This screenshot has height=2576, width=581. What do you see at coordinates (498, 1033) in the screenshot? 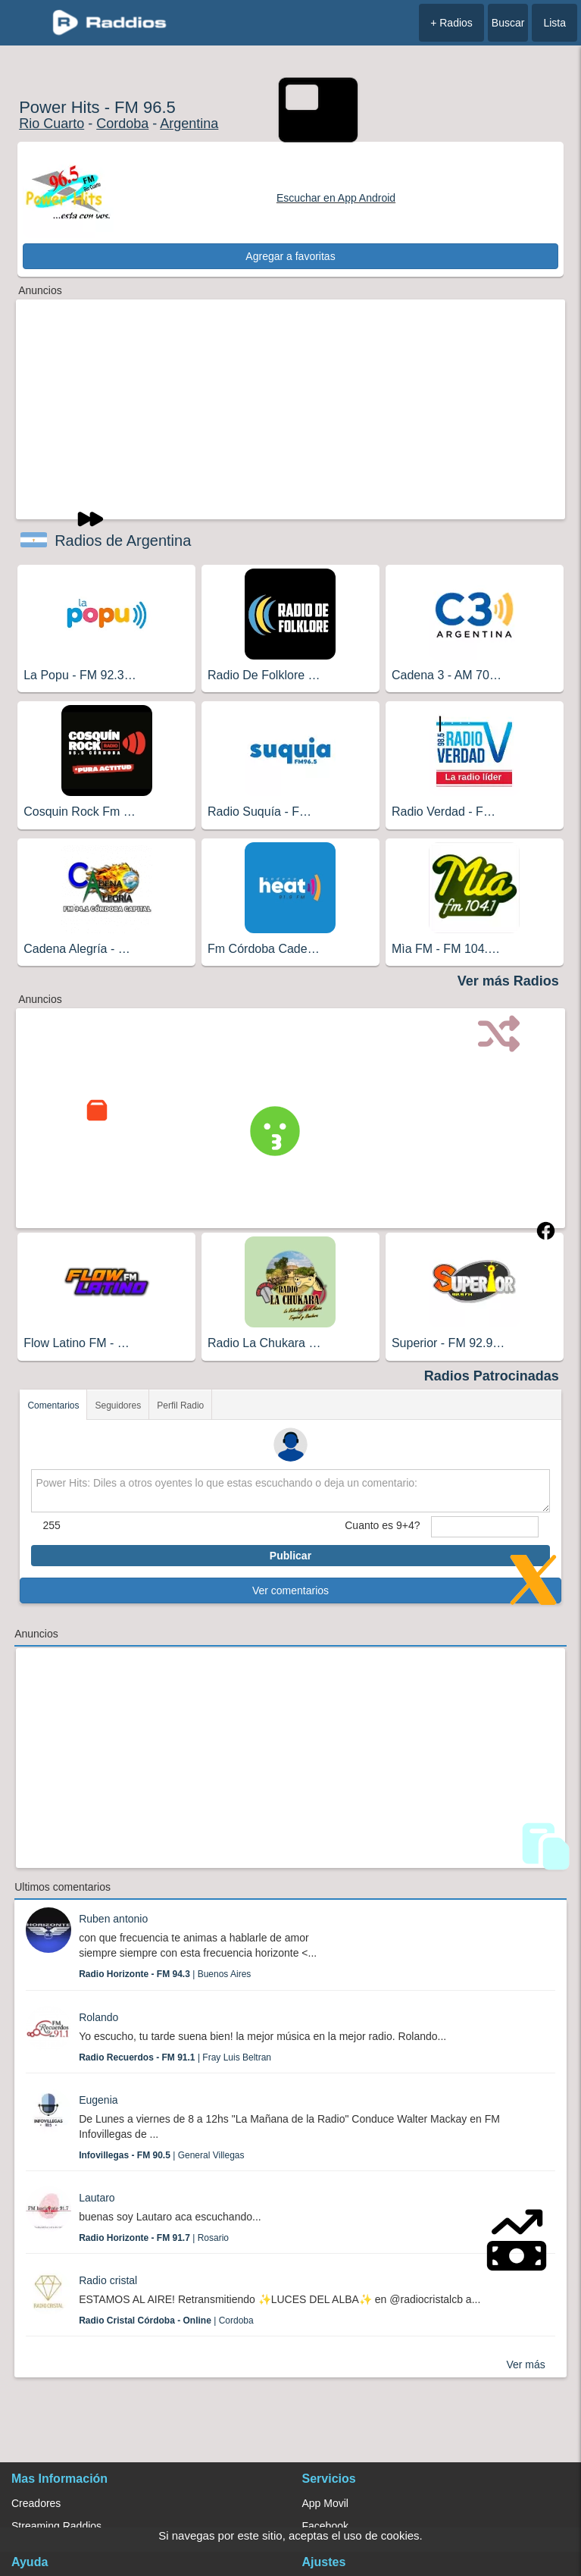
I see `shuffle or randomize content` at bounding box center [498, 1033].